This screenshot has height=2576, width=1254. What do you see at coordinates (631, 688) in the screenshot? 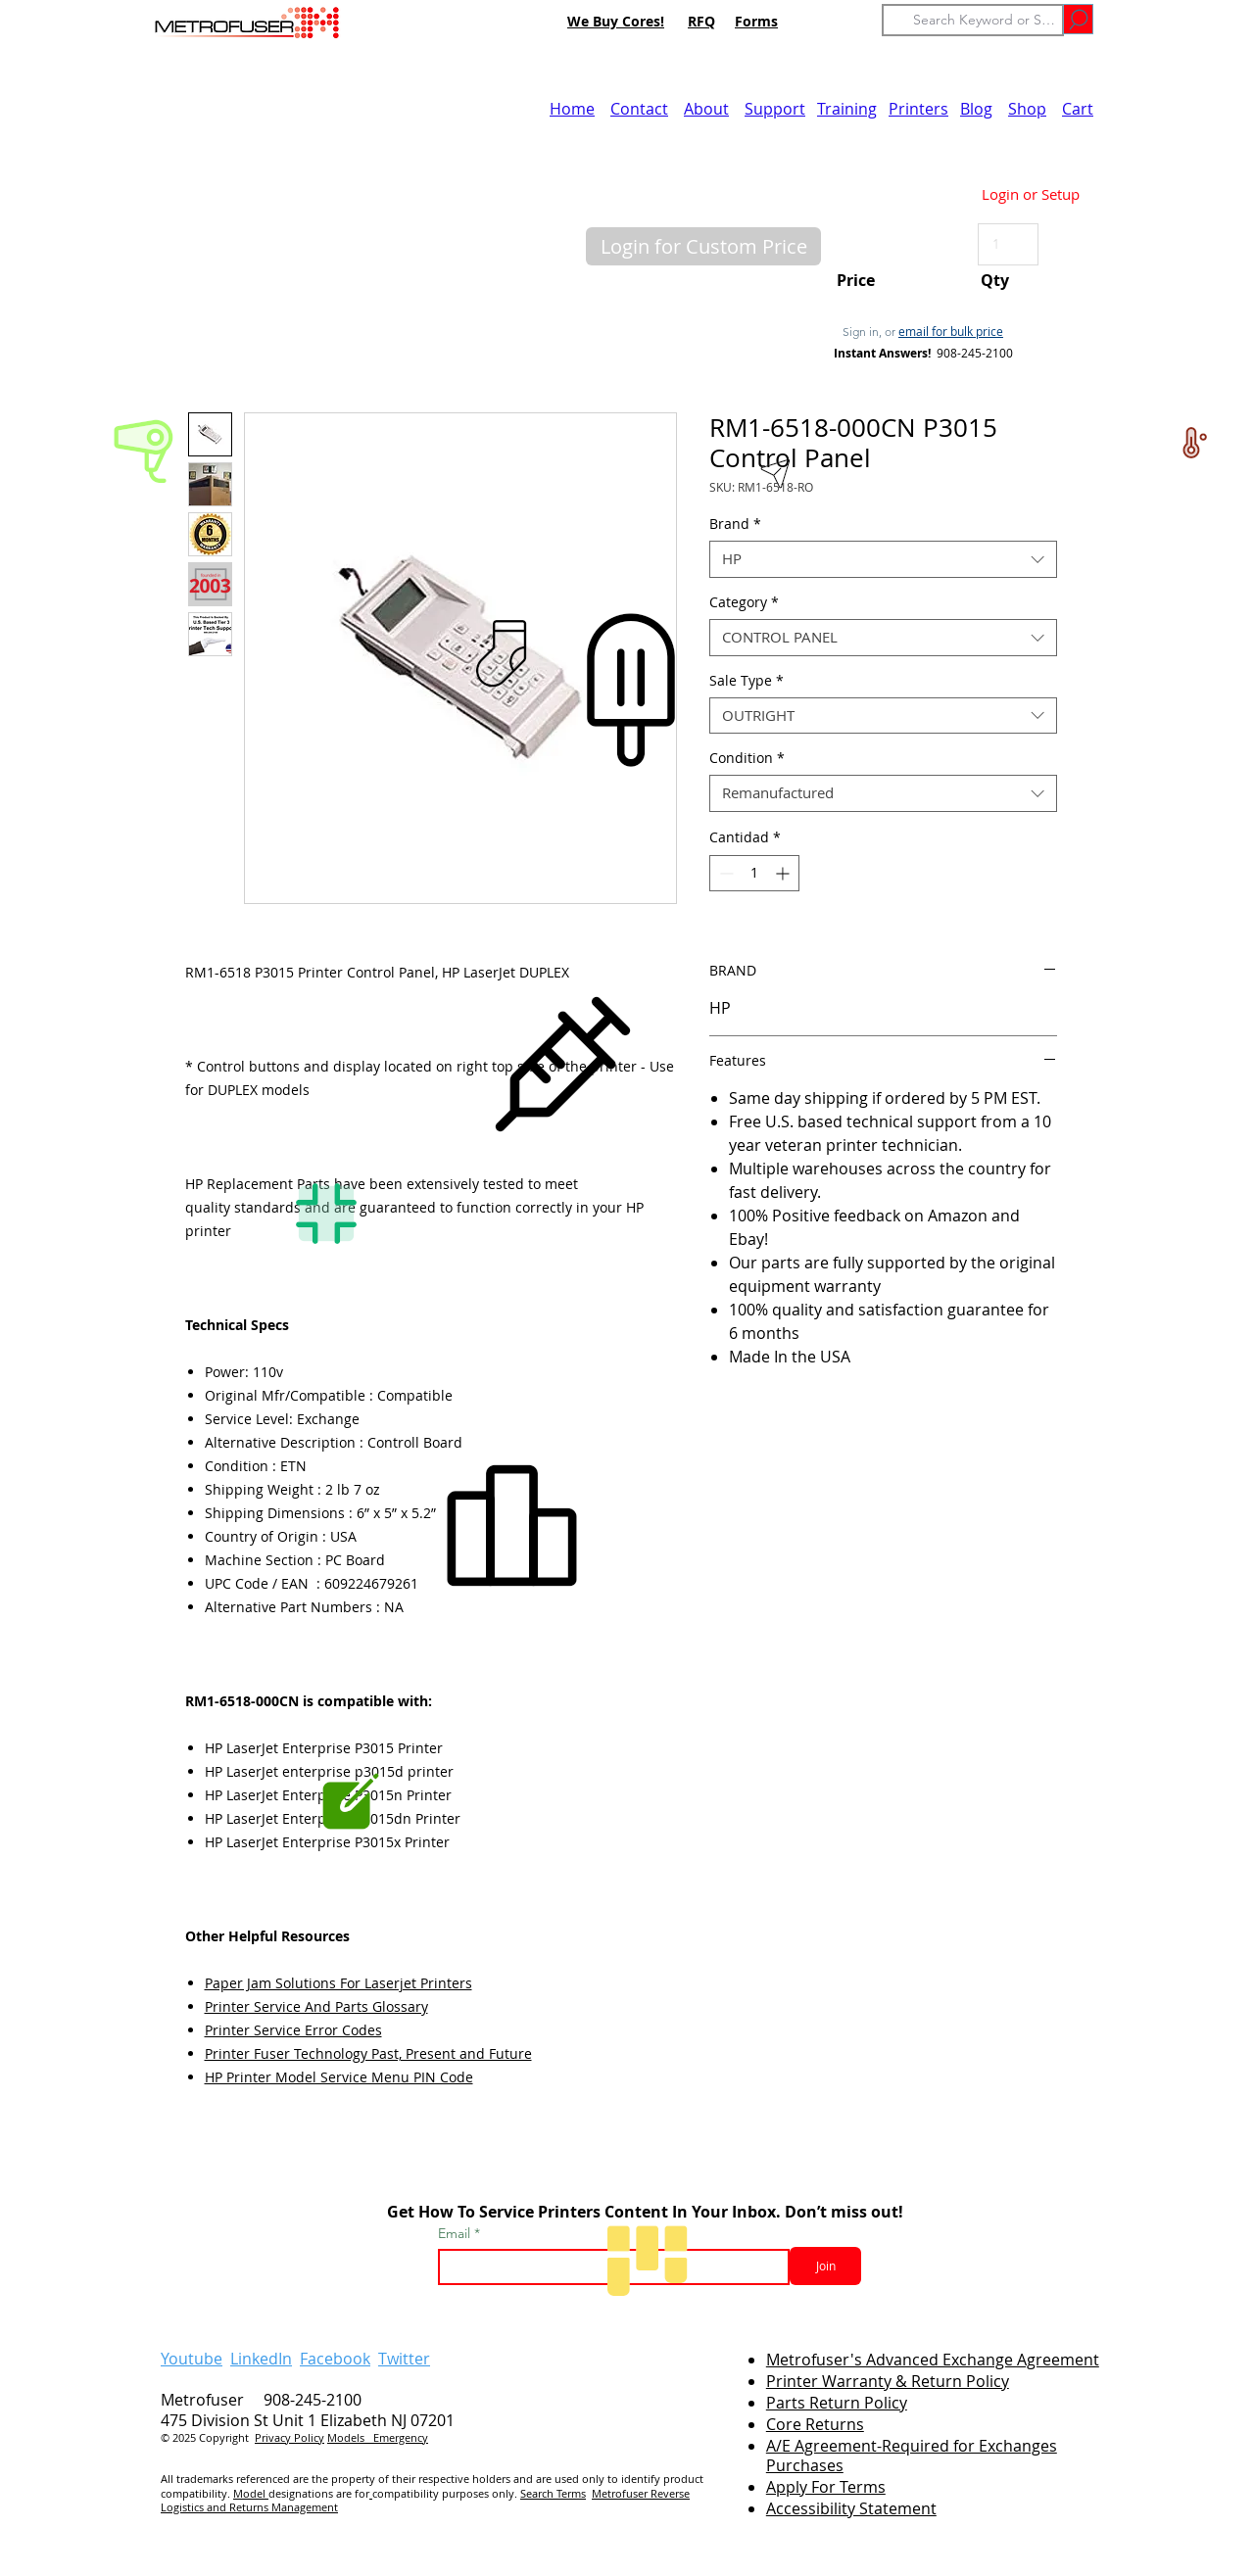
I see `indicates summer or seasonal content` at bounding box center [631, 688].